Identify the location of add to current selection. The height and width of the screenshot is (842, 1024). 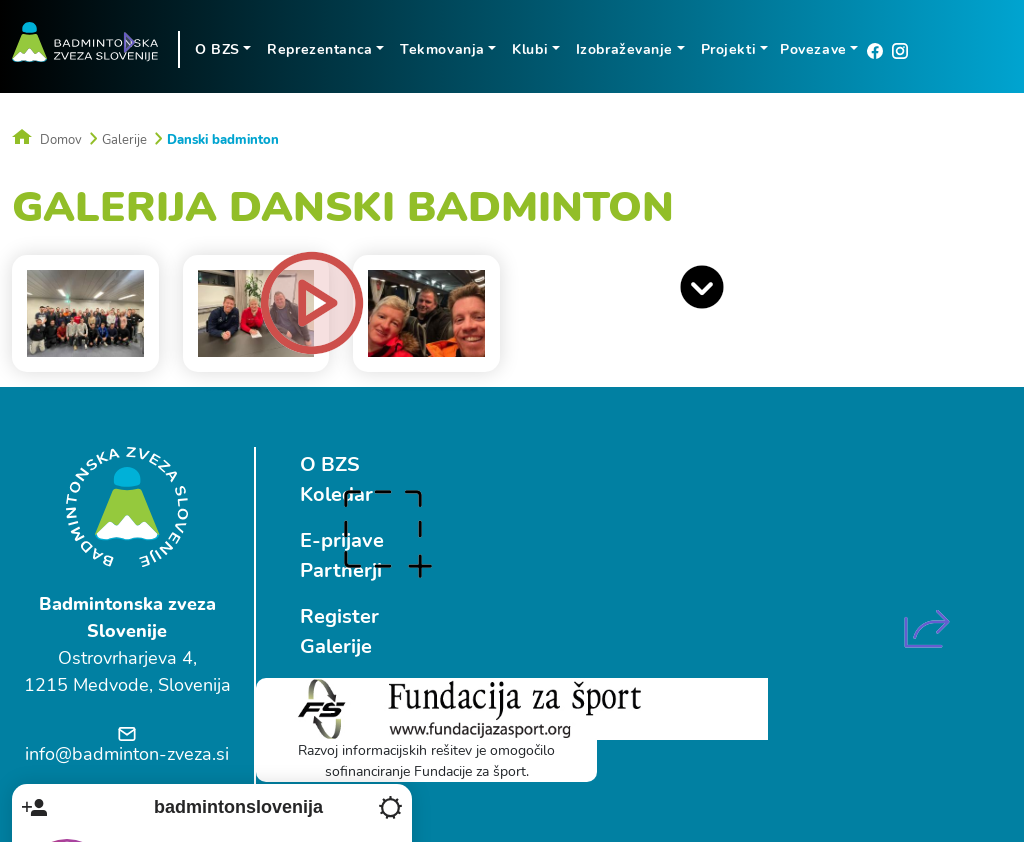
(383, 529).